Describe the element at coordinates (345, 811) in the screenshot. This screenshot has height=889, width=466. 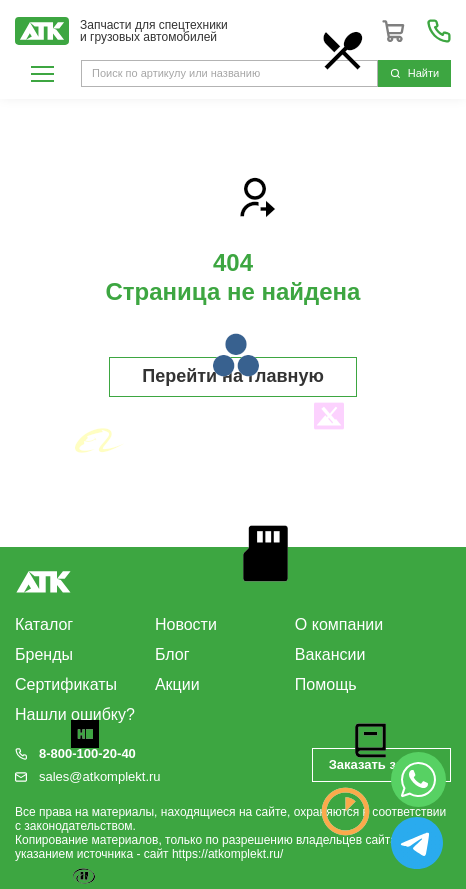
I see `indicates 25% progress or completion status` at that location.